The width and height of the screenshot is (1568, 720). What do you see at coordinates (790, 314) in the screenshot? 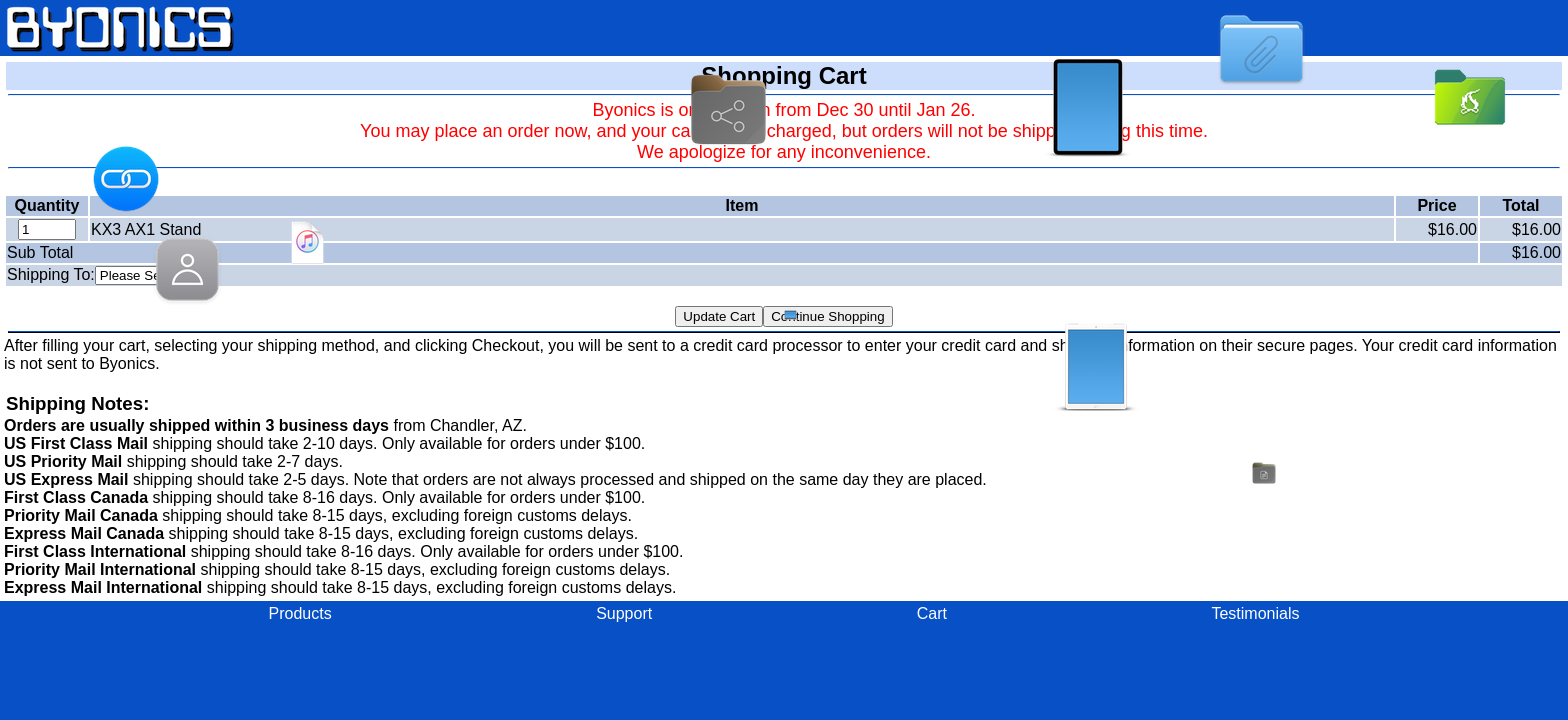
I see `macbook pro device icon` at bounding box center [790, 314].